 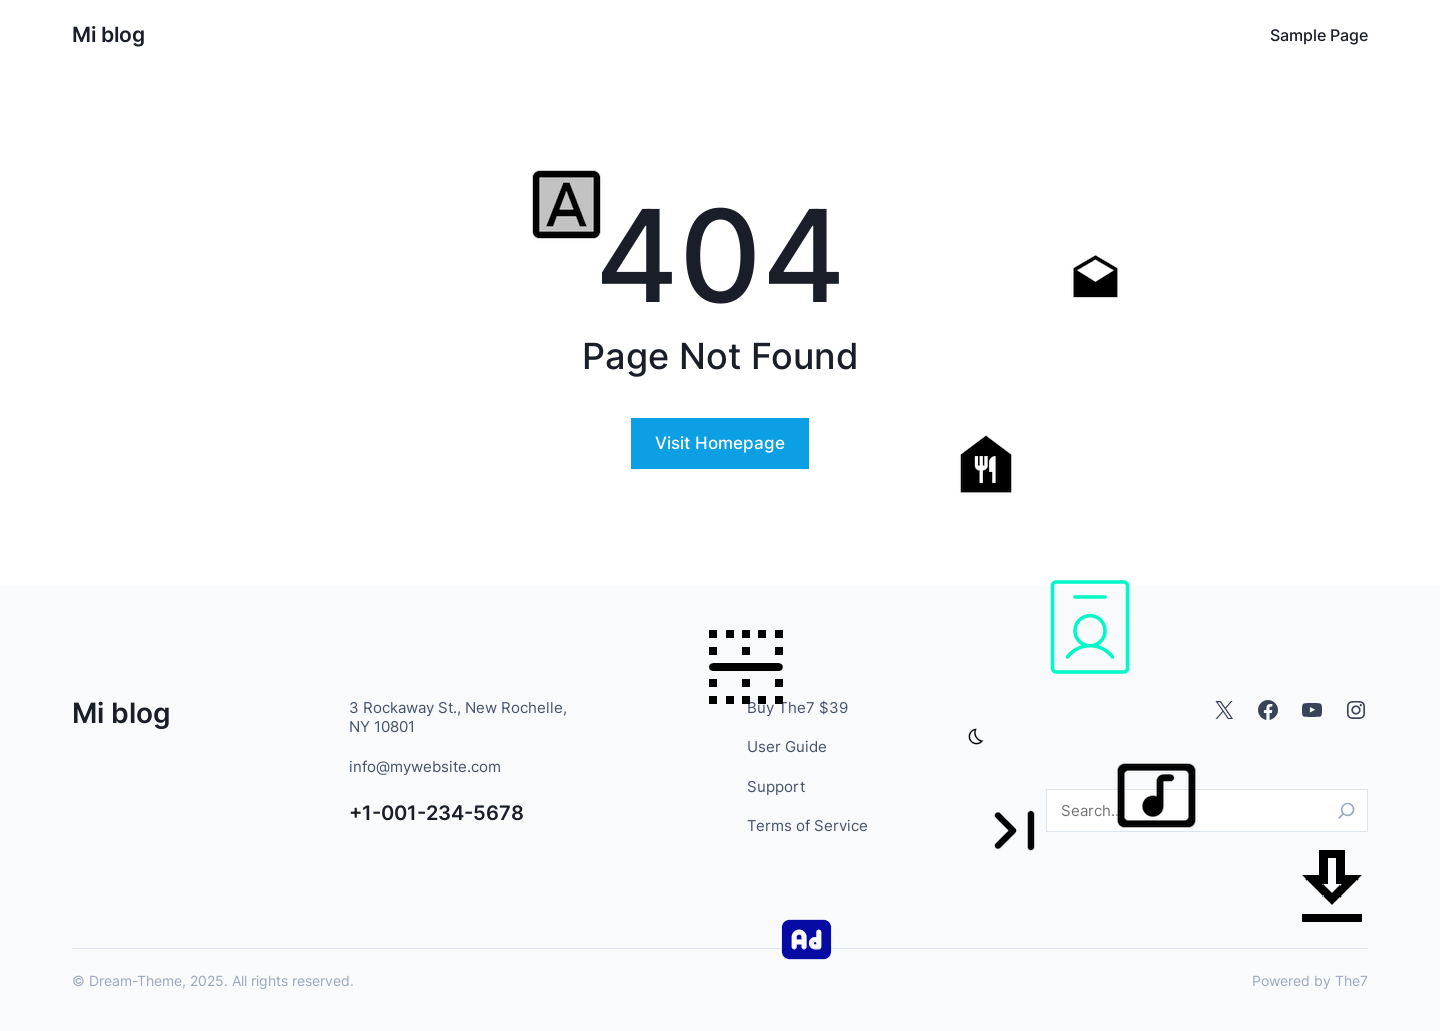 I want to click on view drafts folder, so click(x=1095, y=279).